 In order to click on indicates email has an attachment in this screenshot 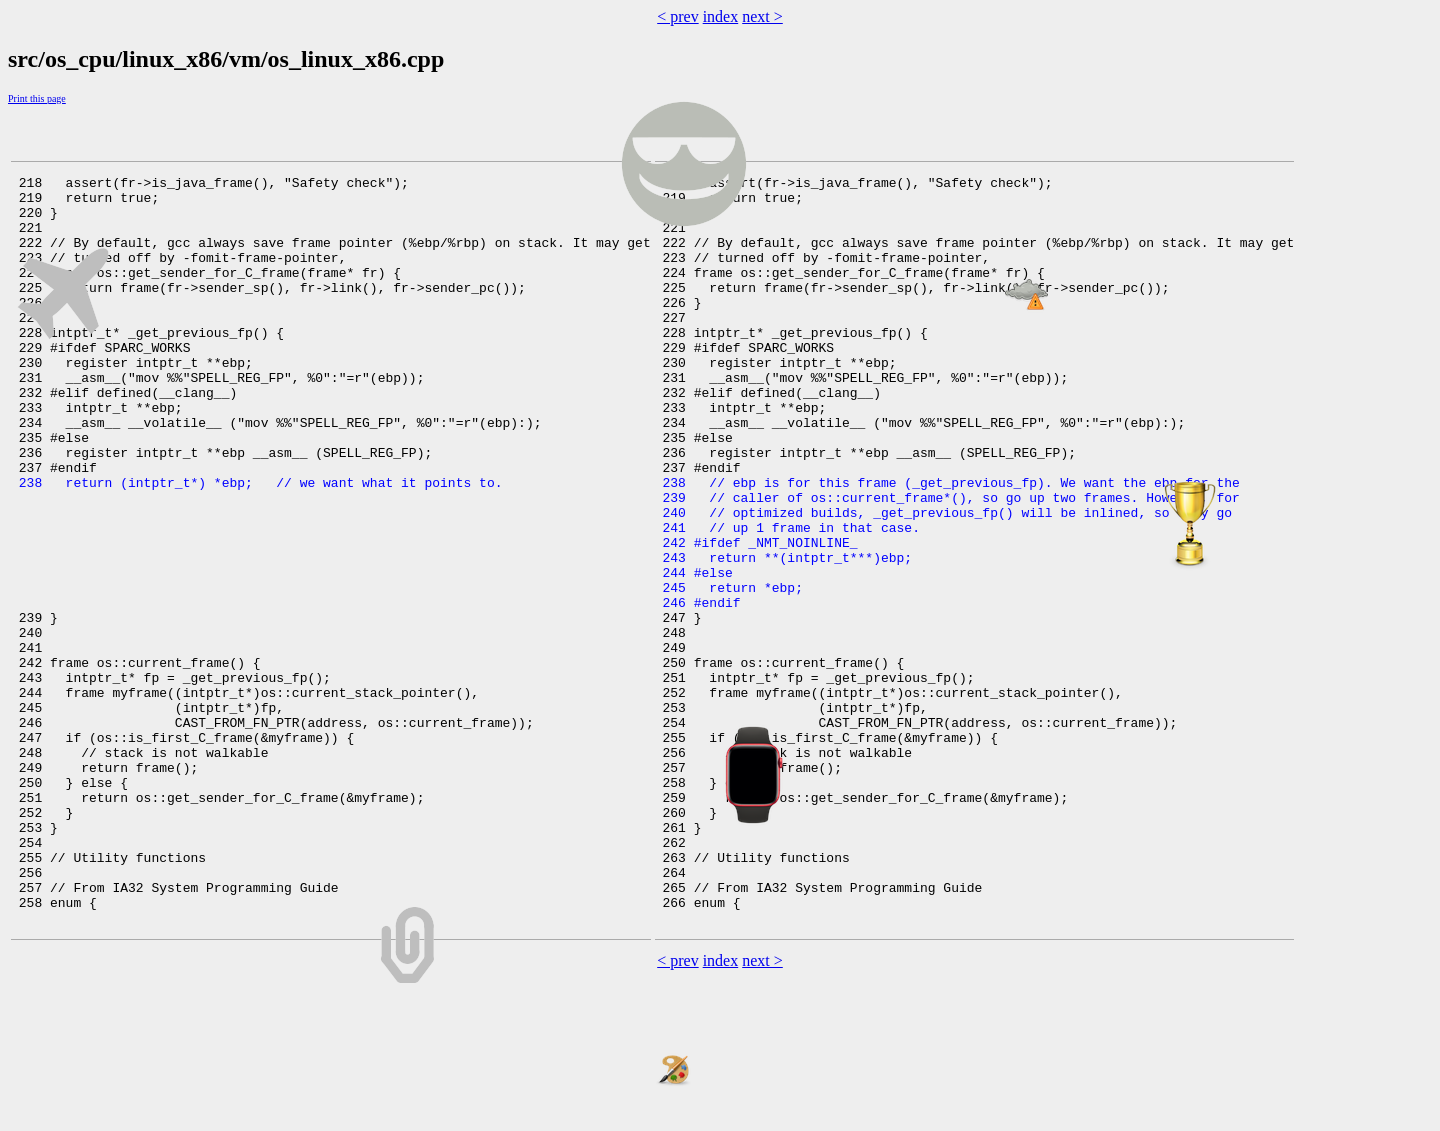, I will do `click(410, 945)`.